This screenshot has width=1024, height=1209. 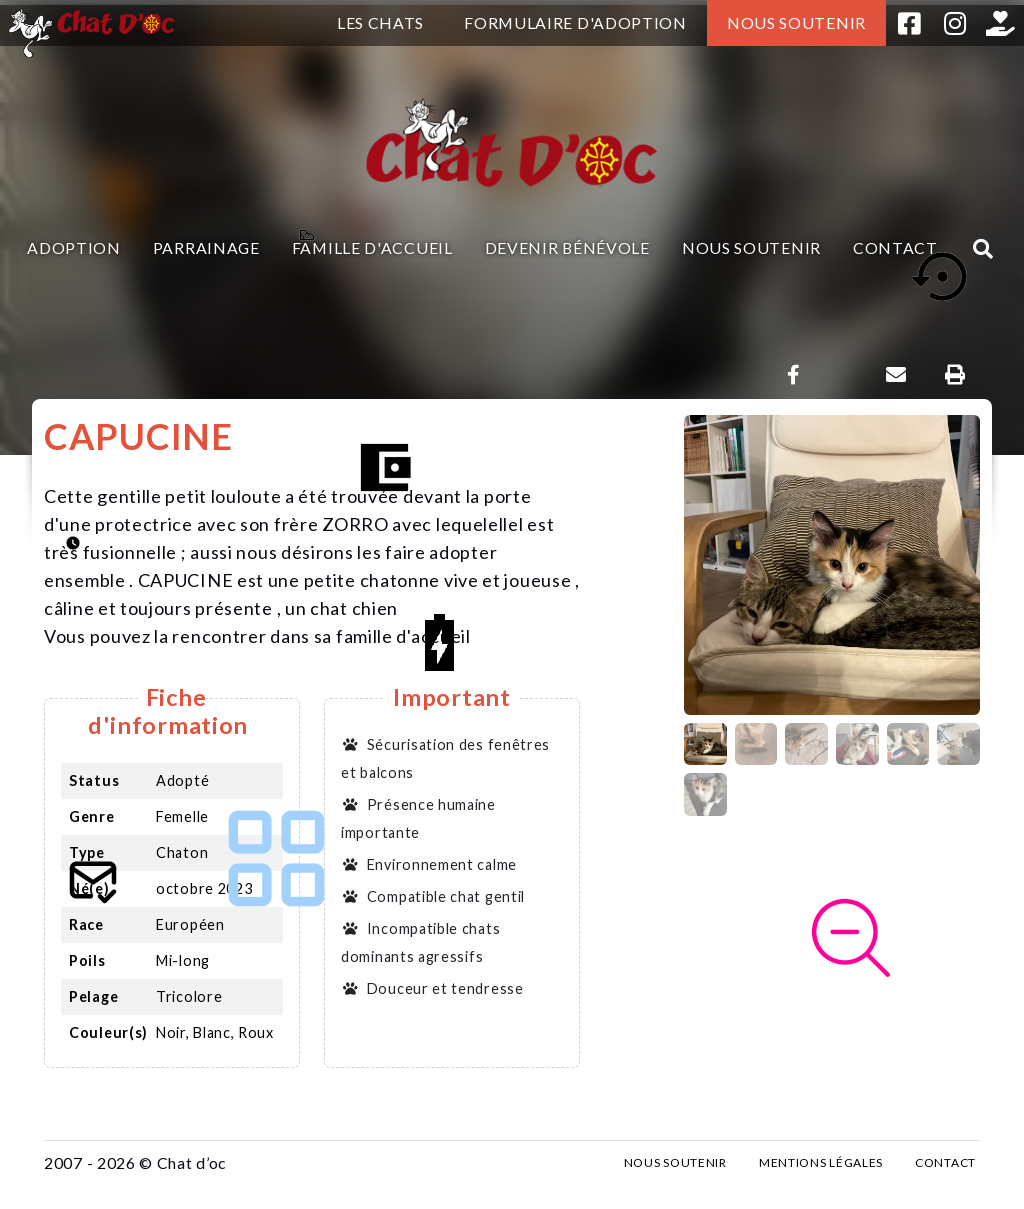 I want to click on email sent successfully, so click(x=93, y=880).